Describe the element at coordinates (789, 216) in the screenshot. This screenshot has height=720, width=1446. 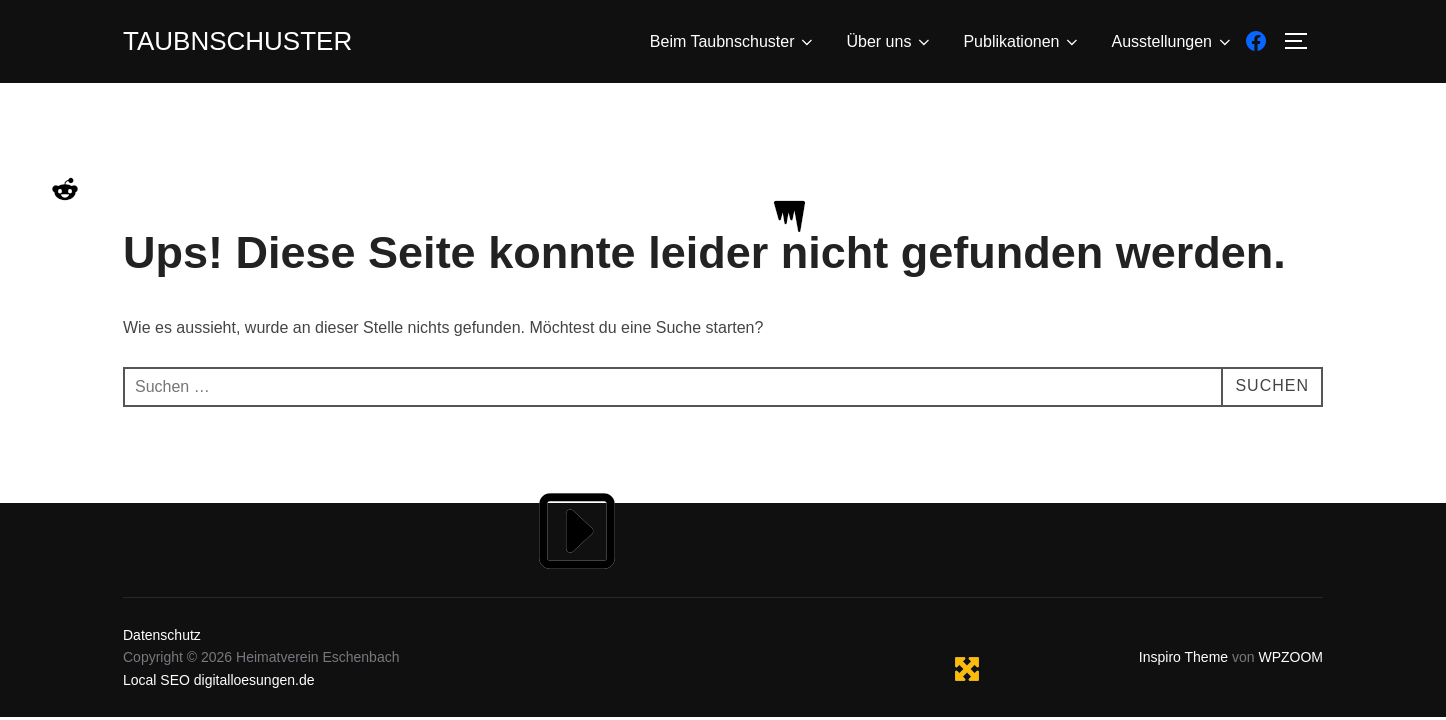
I see `indicates freezing or cold weather conditions` at that location.